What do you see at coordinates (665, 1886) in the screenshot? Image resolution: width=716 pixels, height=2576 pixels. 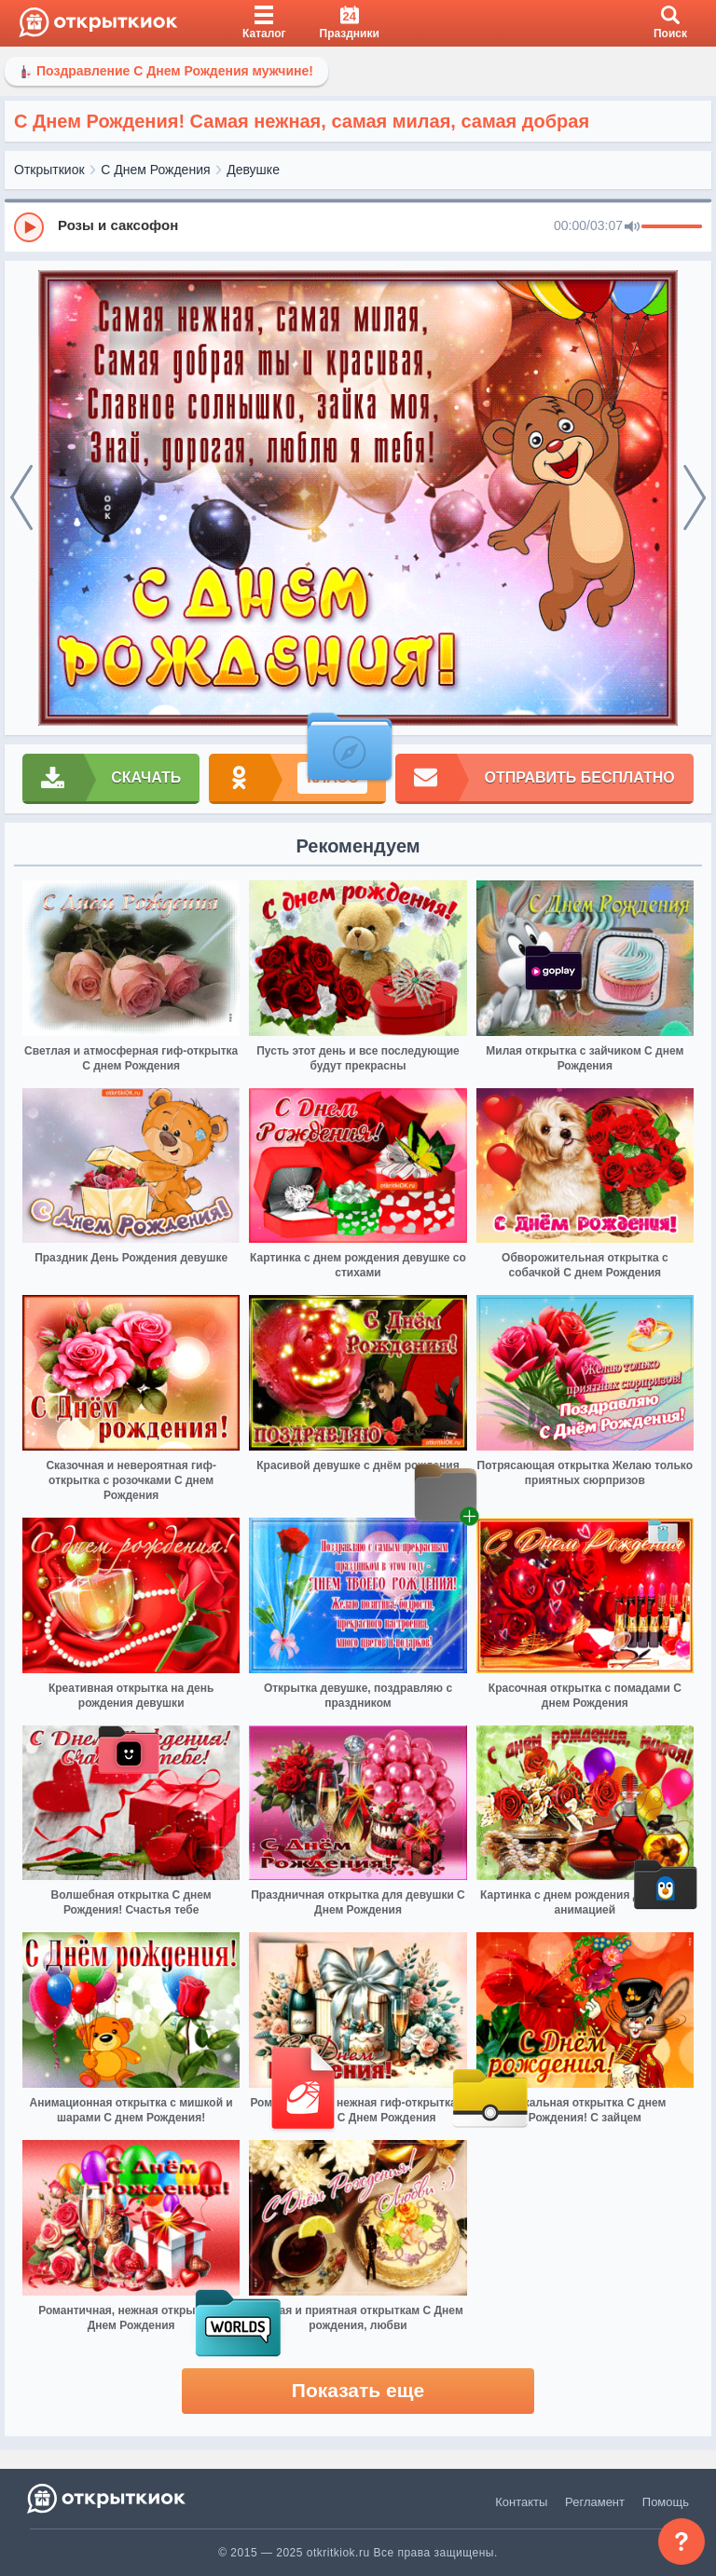 I see `open windows subsystem for linux files` at bounding box center [665, 1886].